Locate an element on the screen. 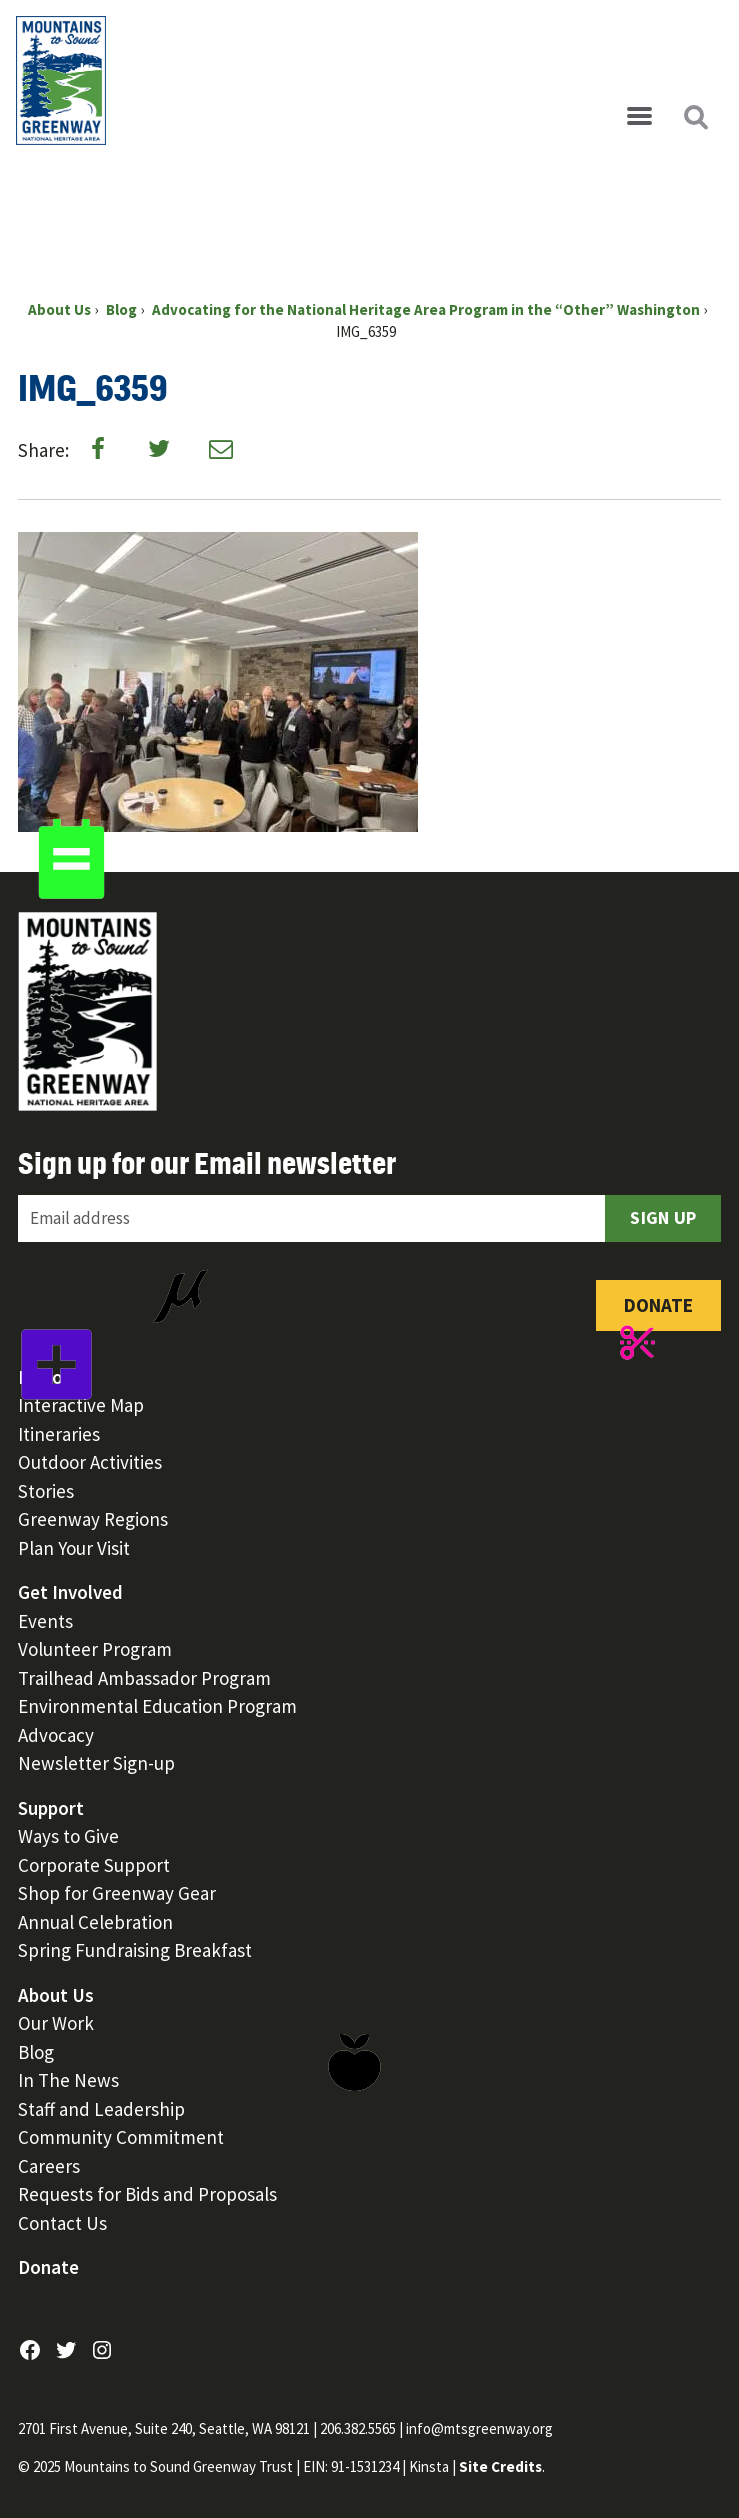 The height and width of the screenshot is (2518, 739). franprix grocery store app or website is located at coordinates (354, 2062).